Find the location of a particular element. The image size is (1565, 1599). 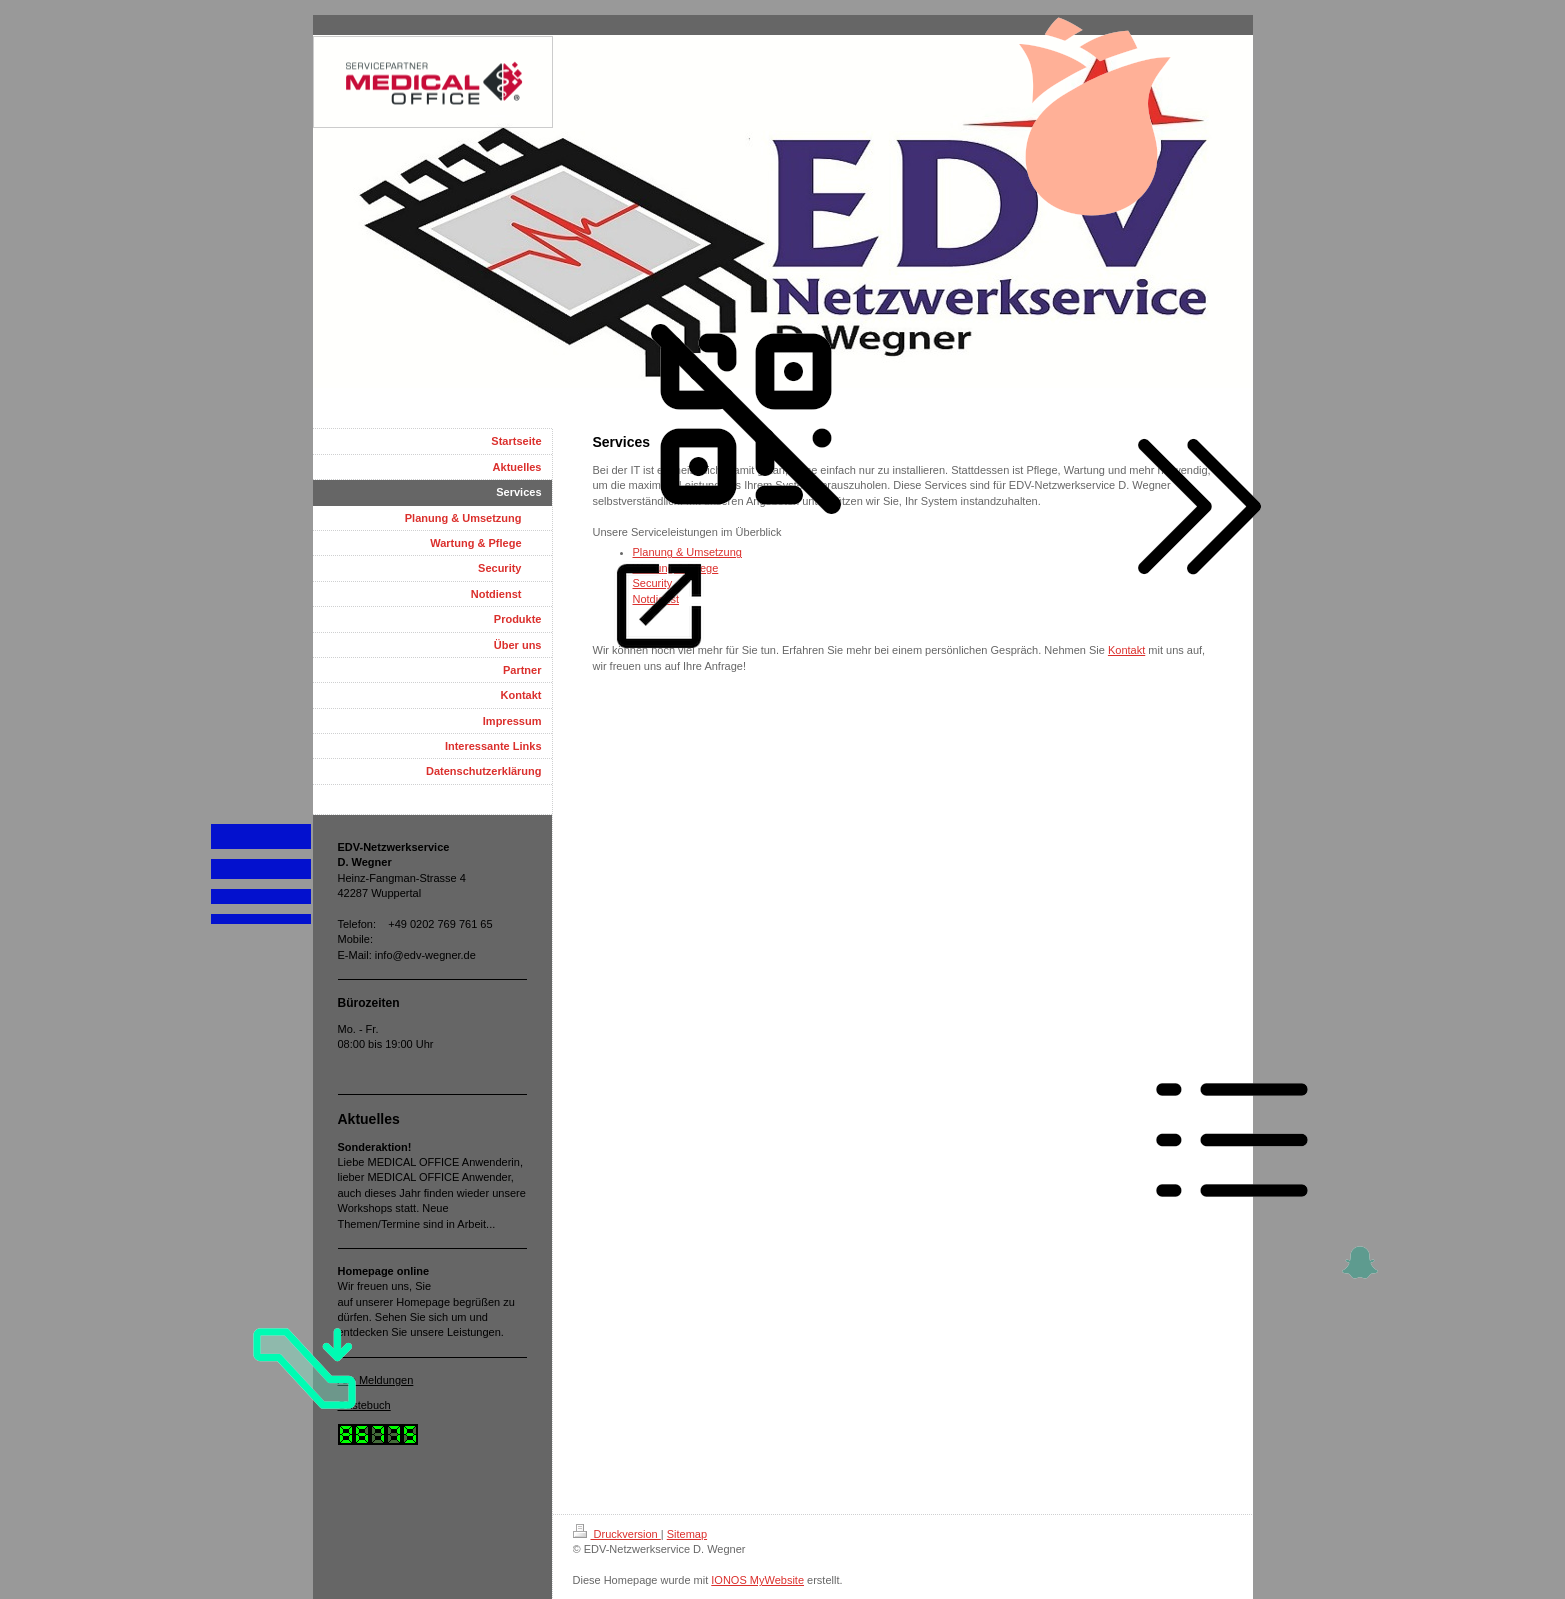

open Snapchat app is located at coordinates (1360, 1263).